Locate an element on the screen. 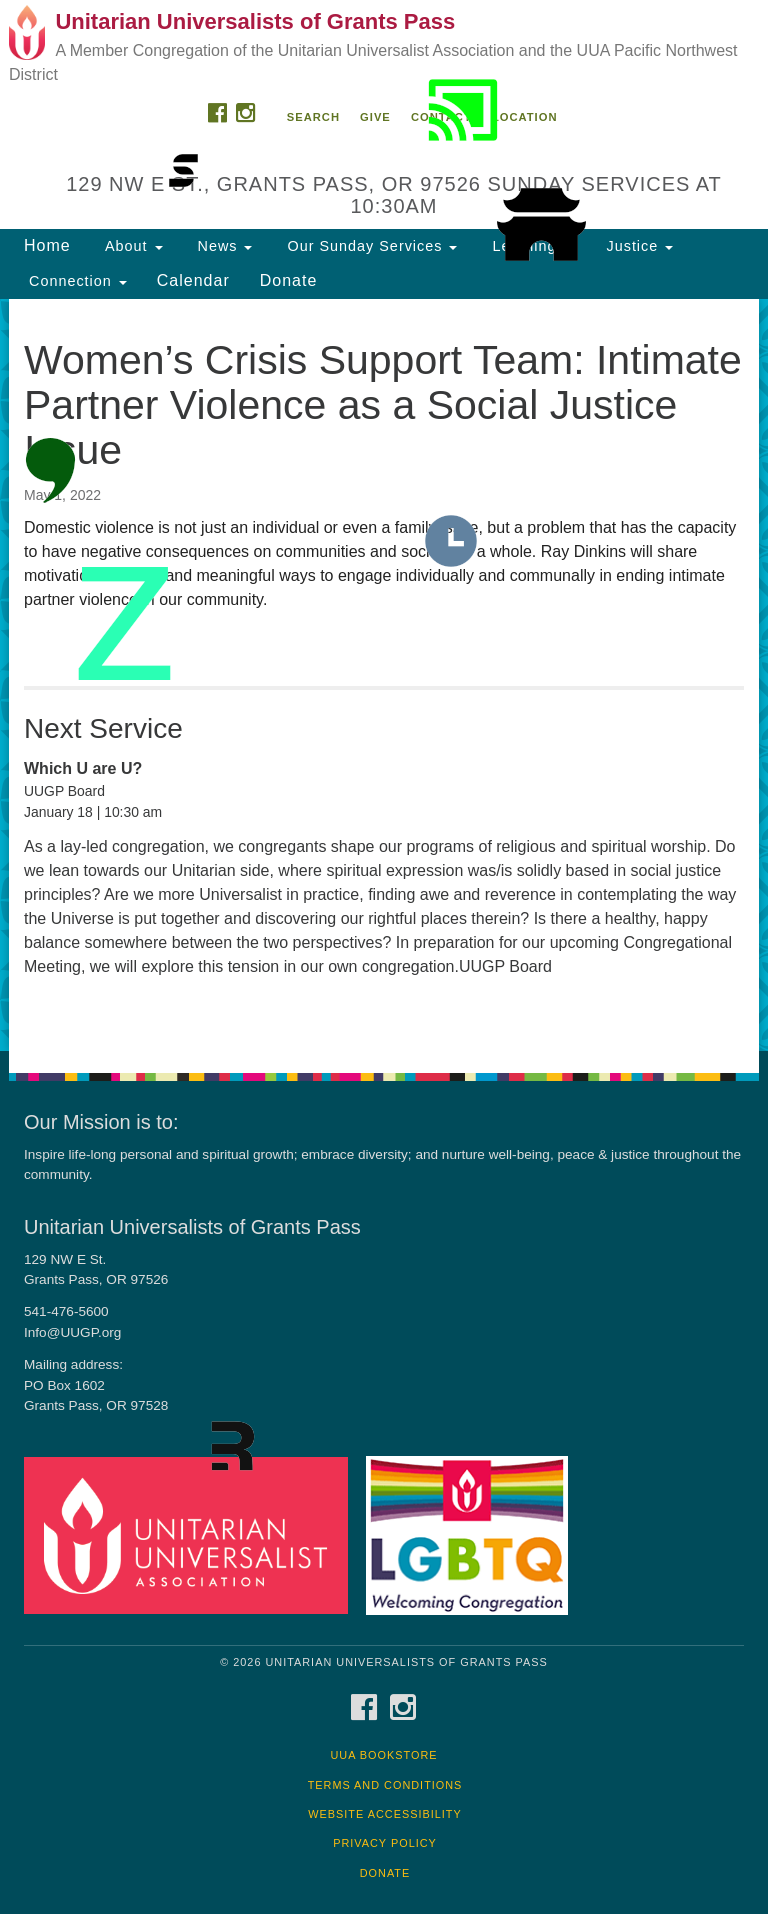  view current time or clock is located at coordinates (451, 541).